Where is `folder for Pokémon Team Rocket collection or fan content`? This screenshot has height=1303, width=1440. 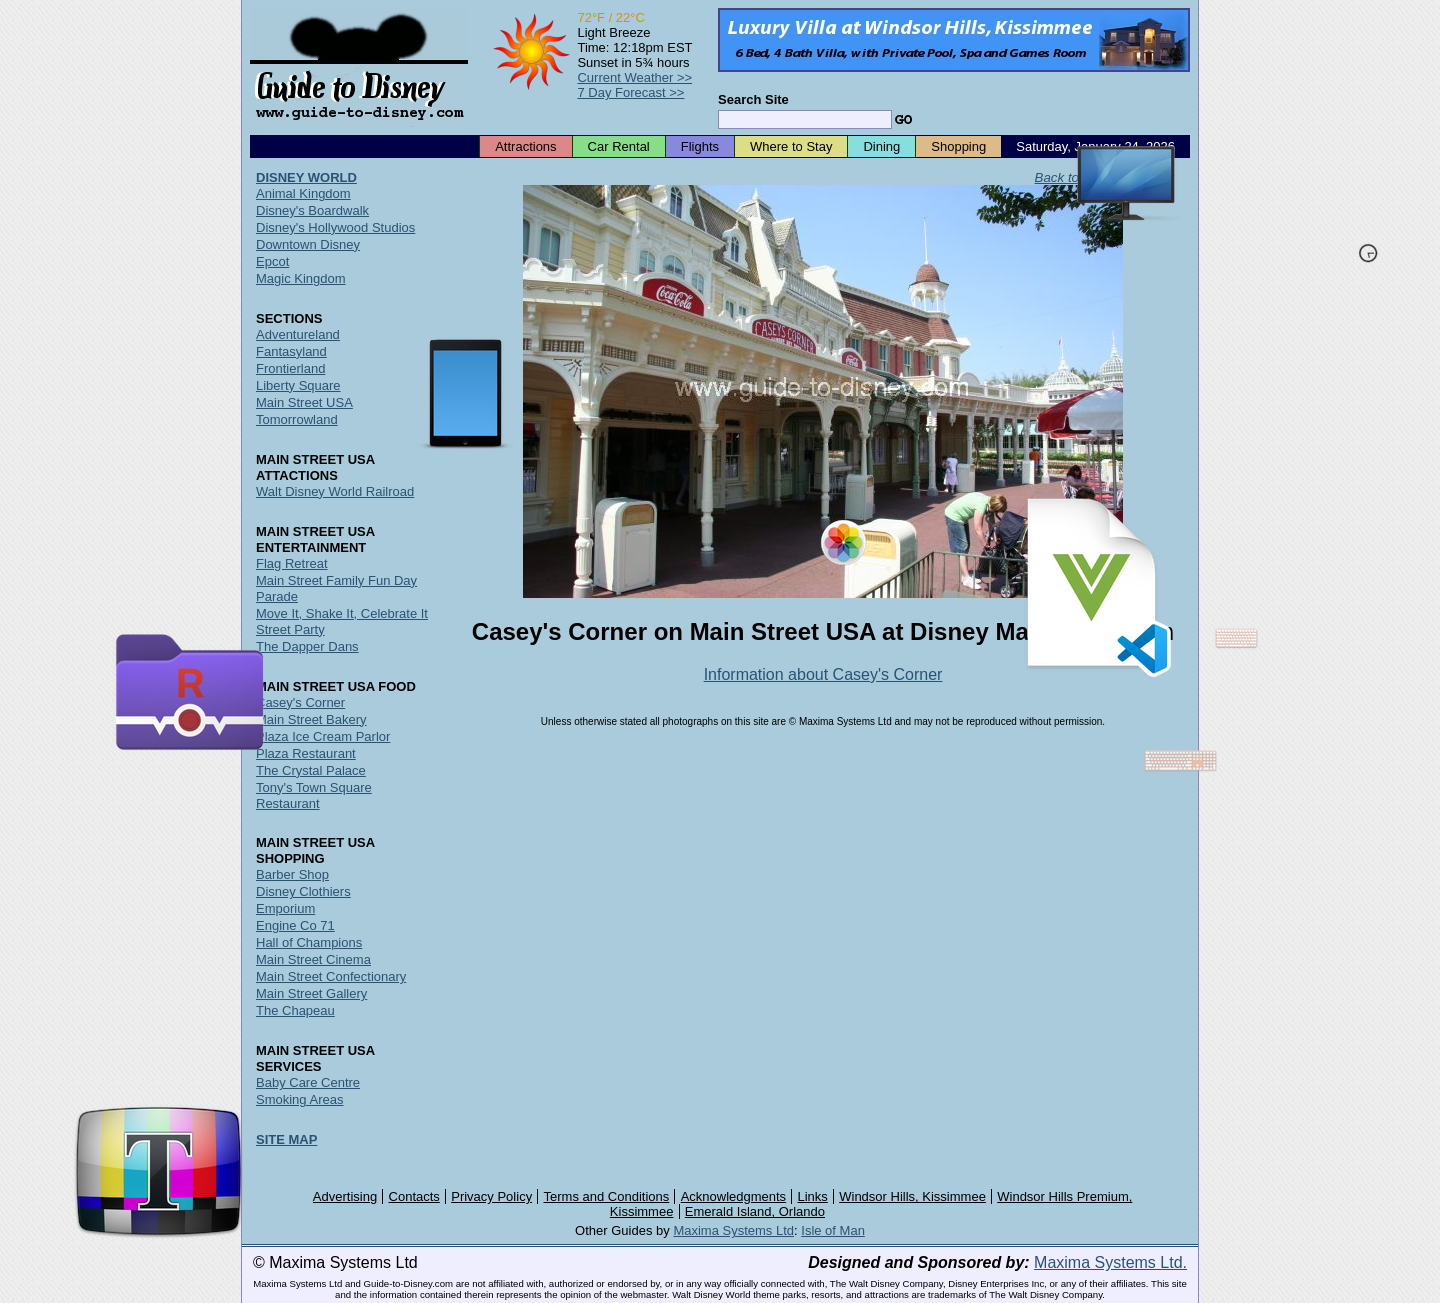 folder for Pokémon Team Rocket collection or fan content is located at coordinates (189, 696).